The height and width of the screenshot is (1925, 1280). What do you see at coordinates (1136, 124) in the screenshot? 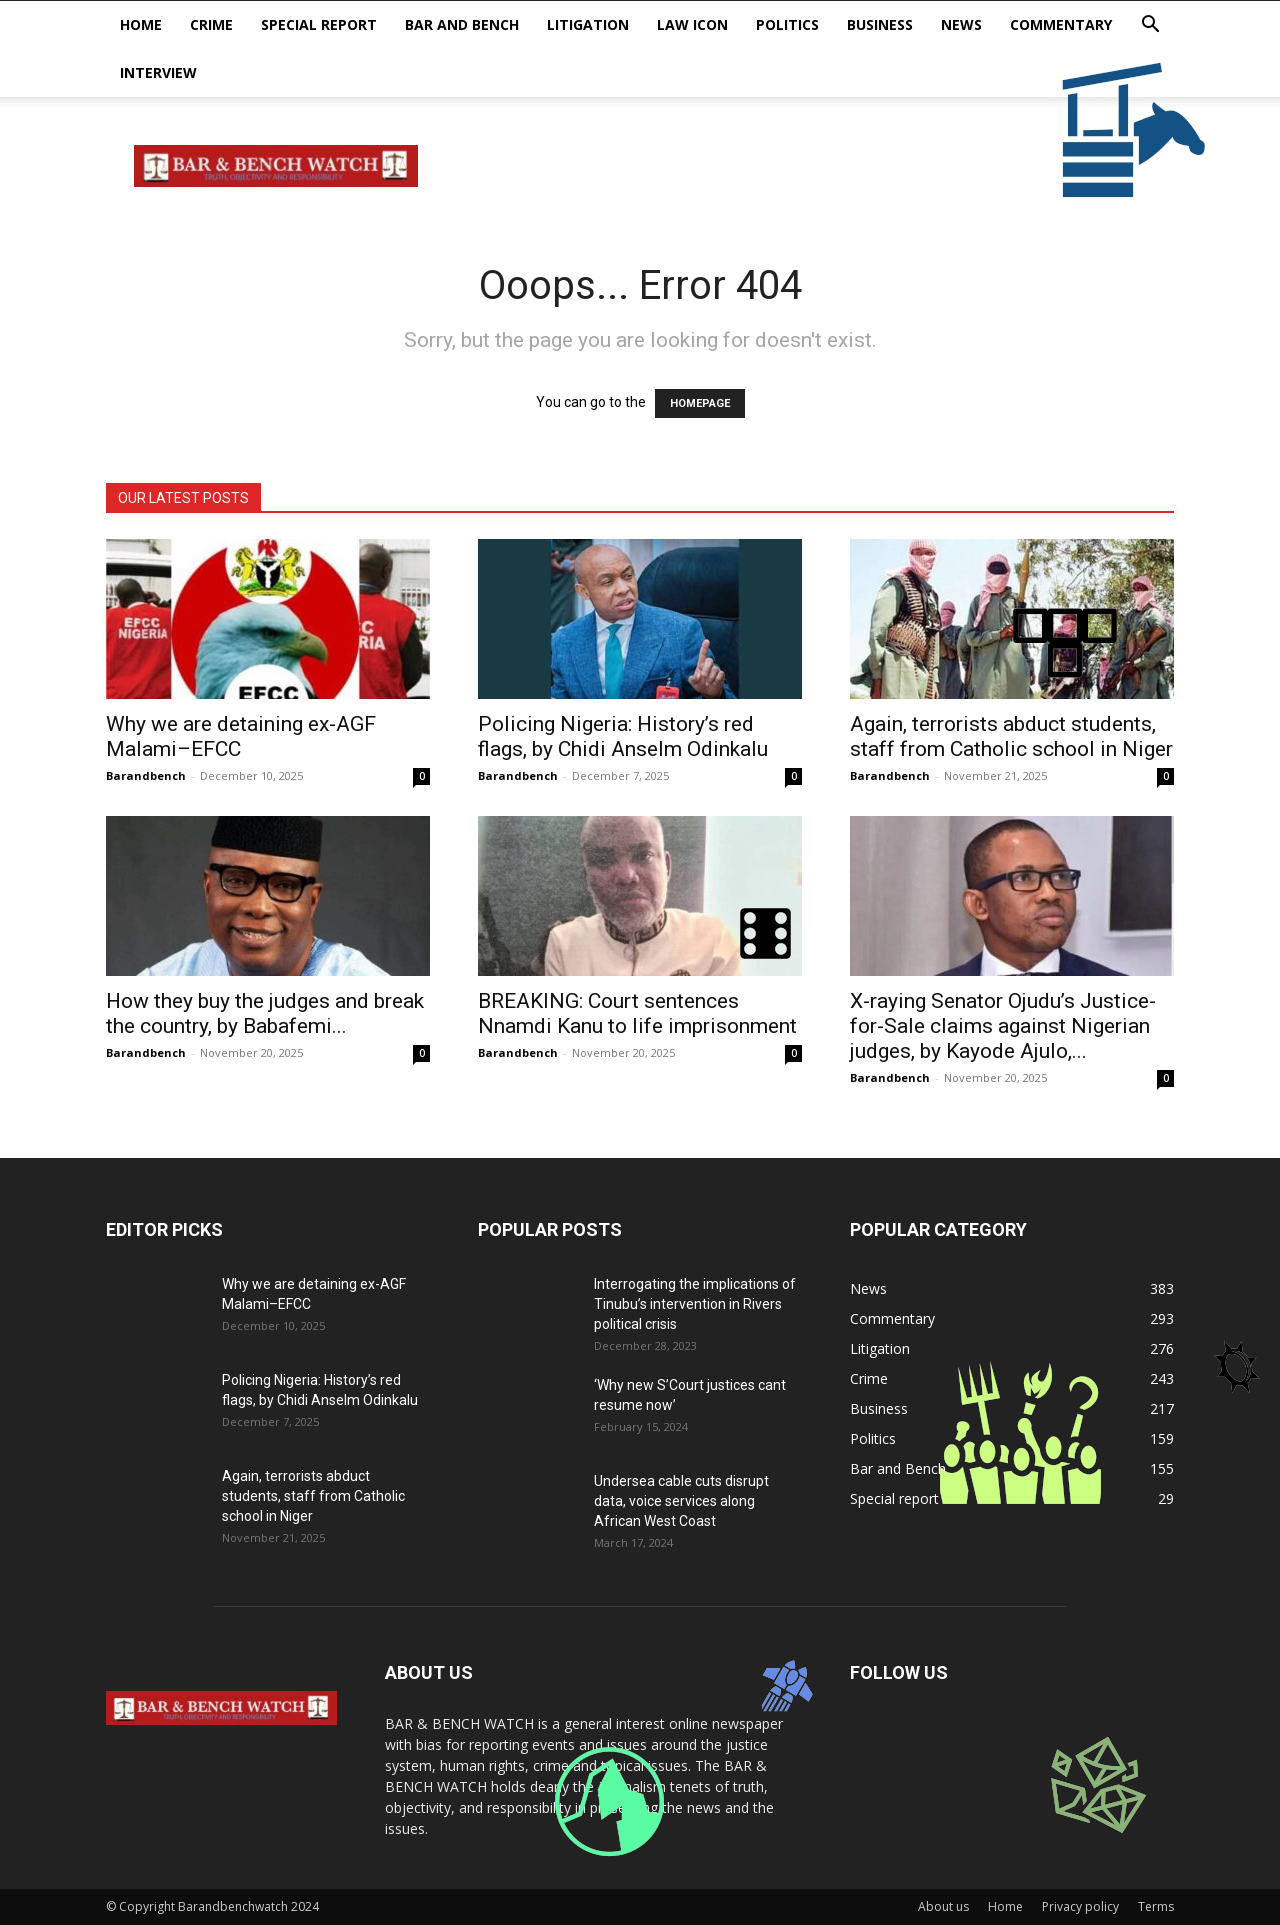
I see `access the stable or horse shelter` at bounding box center [1136, 124].